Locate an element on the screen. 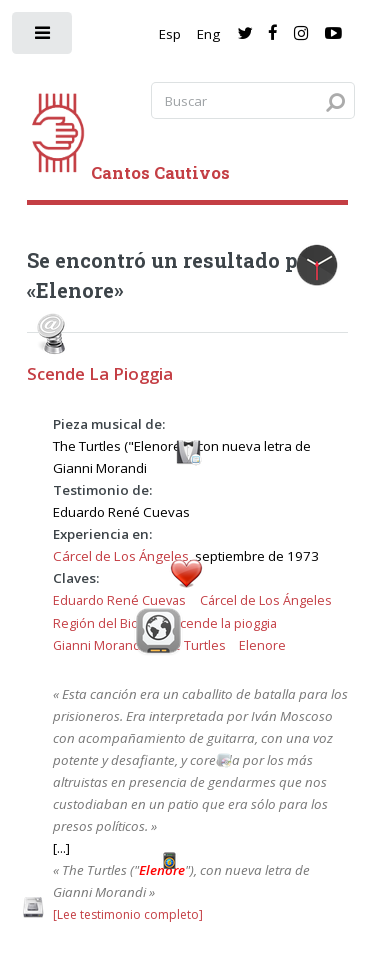 The width and height of the screenshot is (375, 967). manage digital certificates and security credentials is located at coordinates (188, 452).